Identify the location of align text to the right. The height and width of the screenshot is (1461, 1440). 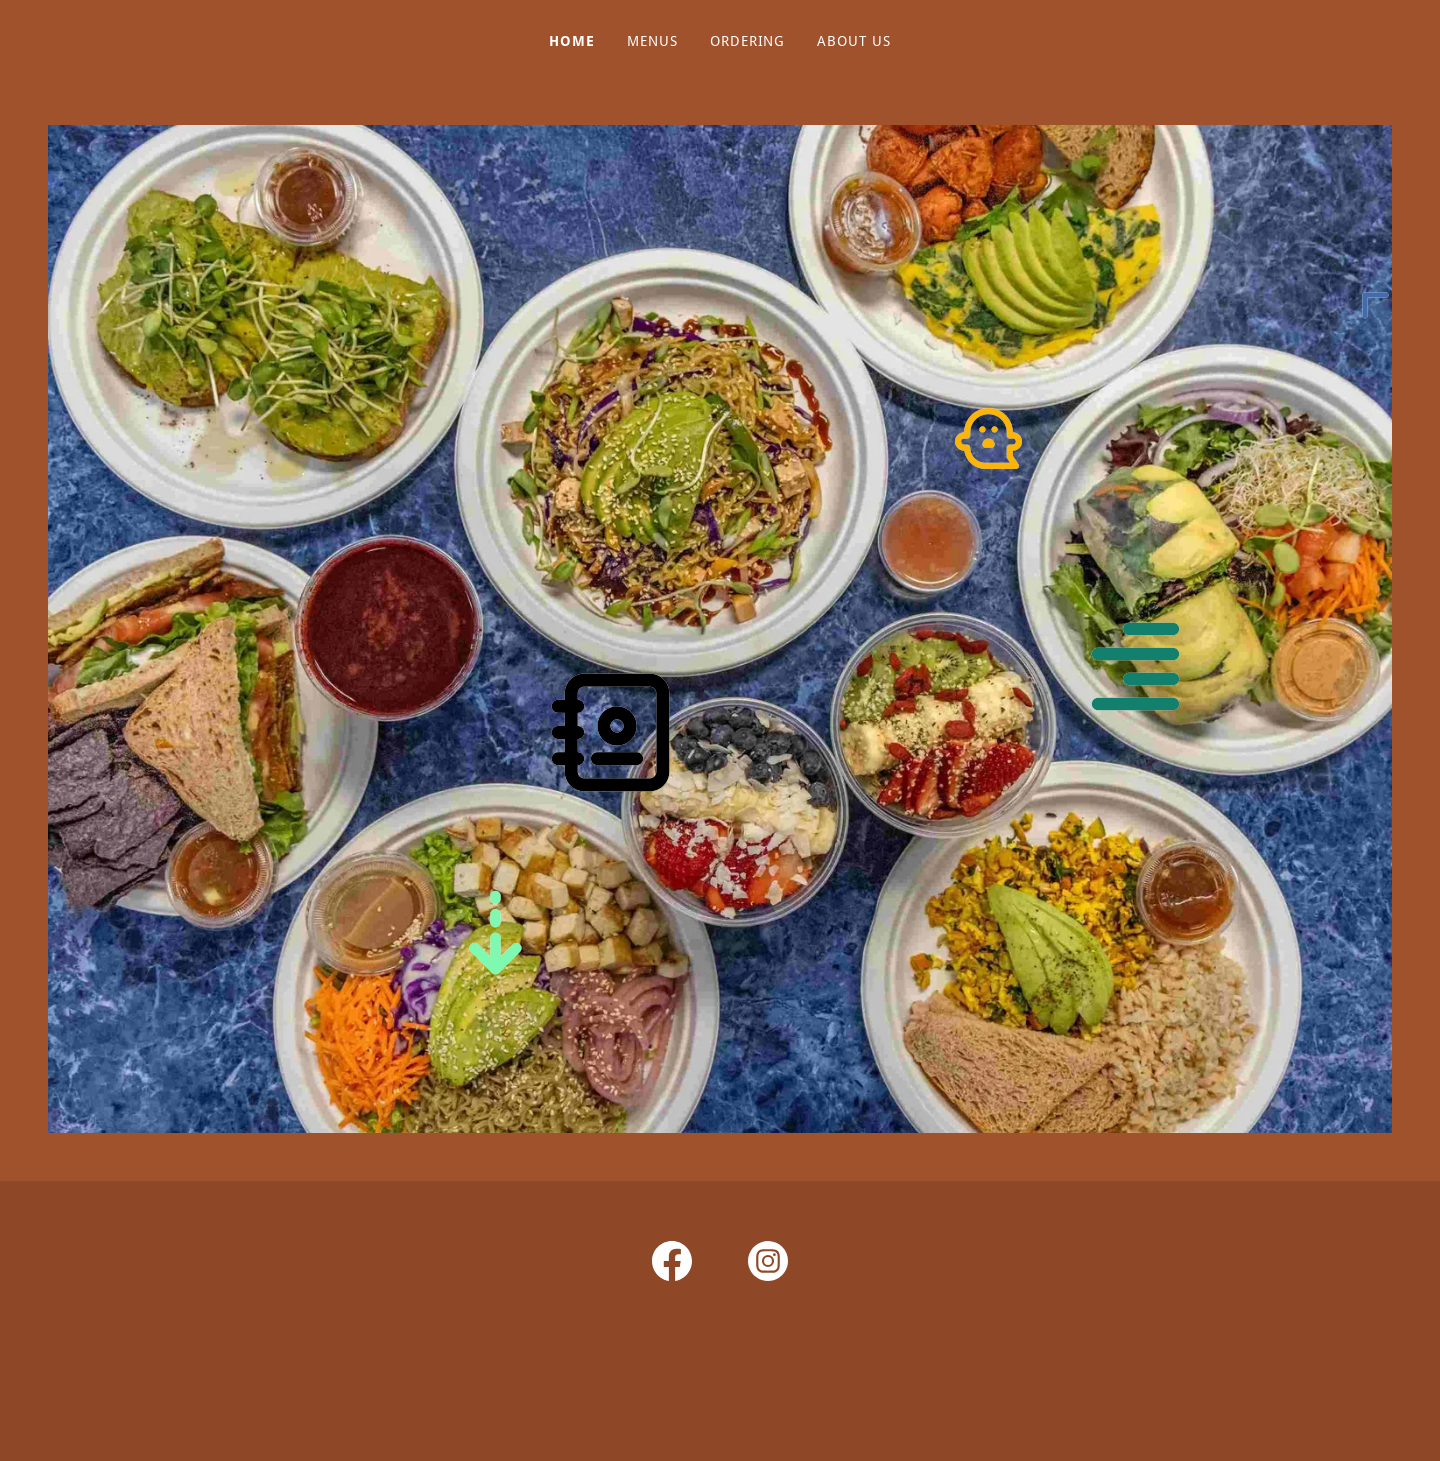
(1135, 666).